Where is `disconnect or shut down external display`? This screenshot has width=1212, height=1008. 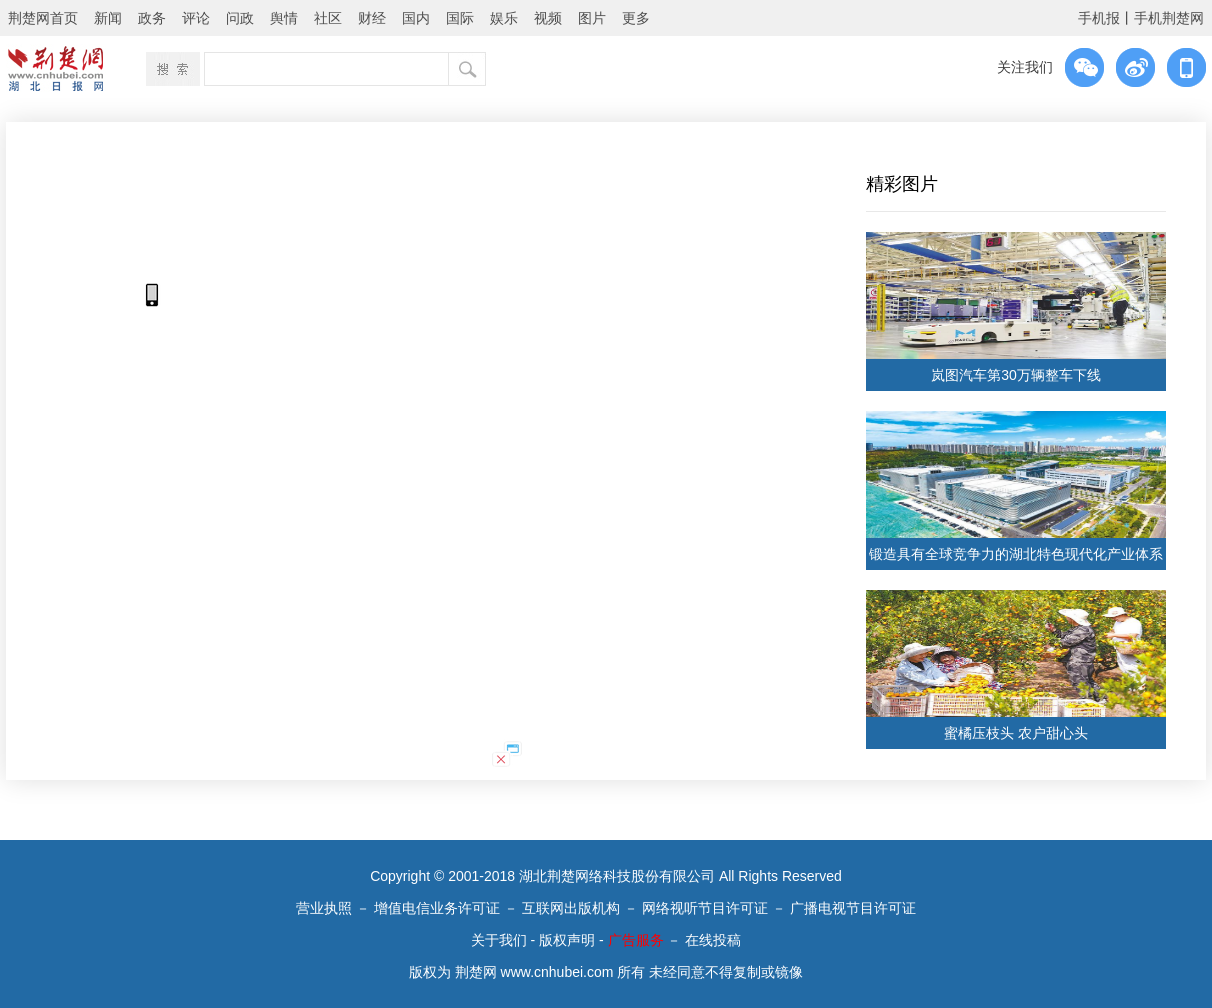 disconnect or shut down external display is located at coordinates (507, 754).